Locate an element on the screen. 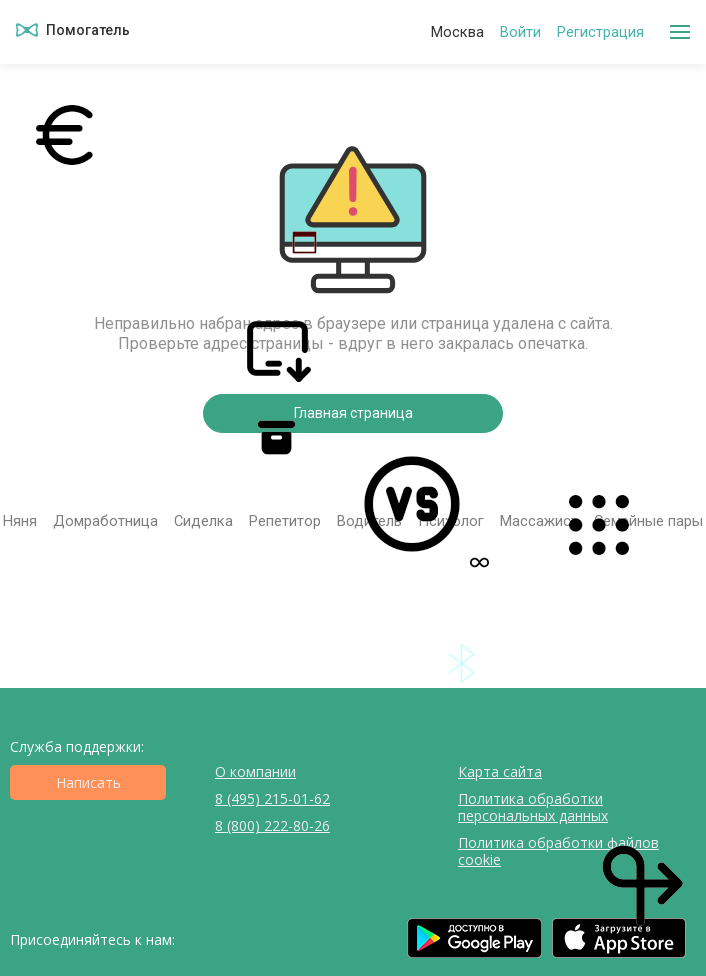 This screenshot has width=706, height=976. open app drawer or launcher is located at coordinates (599, 525).